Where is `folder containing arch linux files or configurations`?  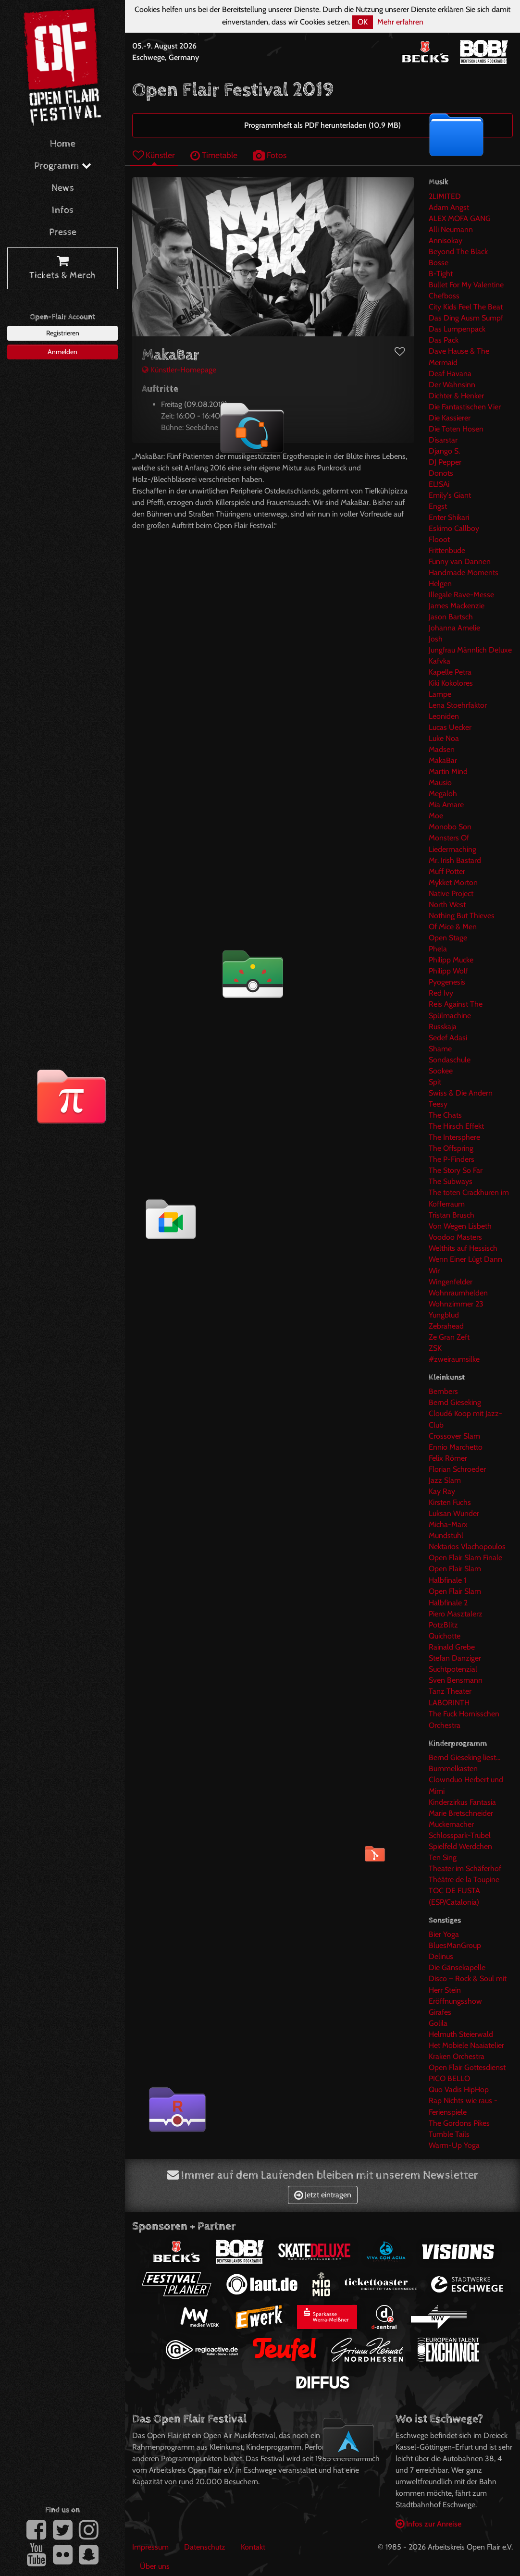 folder containing arch linux files or configurations is located at coordinates (348, 2440).